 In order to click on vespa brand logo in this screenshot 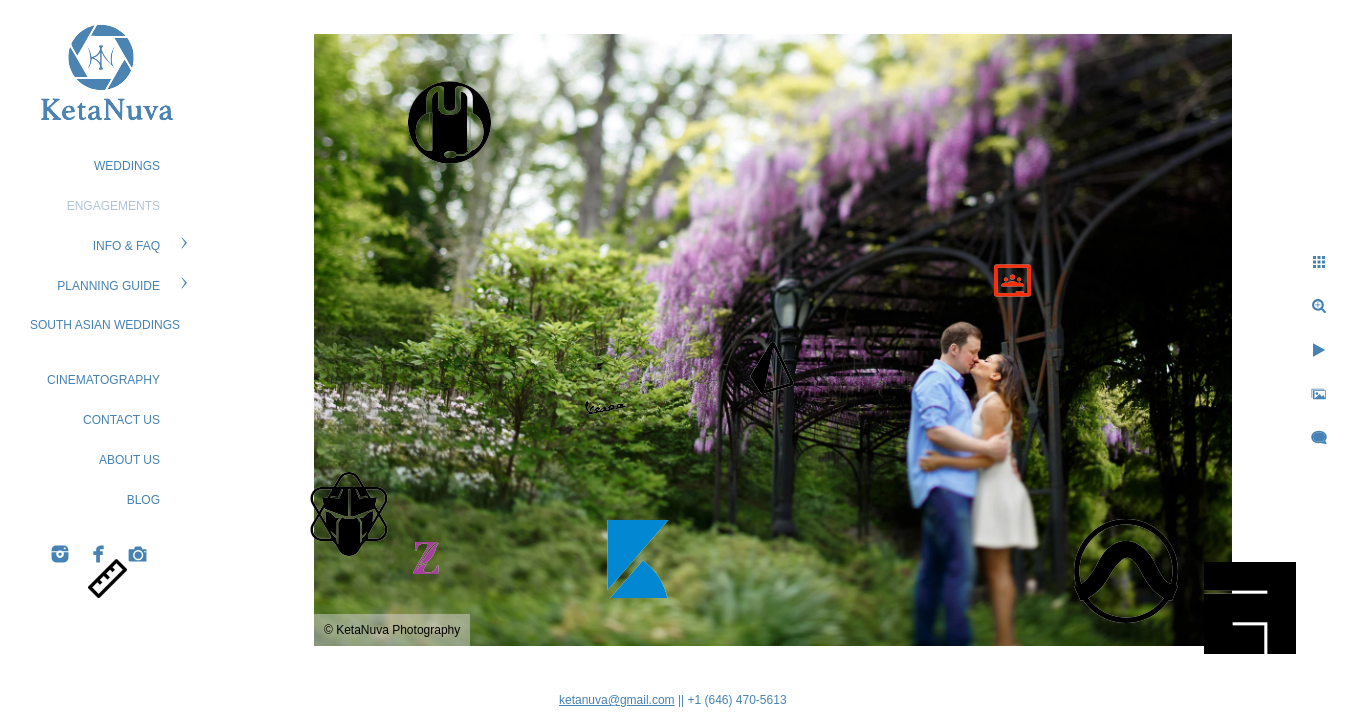, I will do `click(606, 408)`.